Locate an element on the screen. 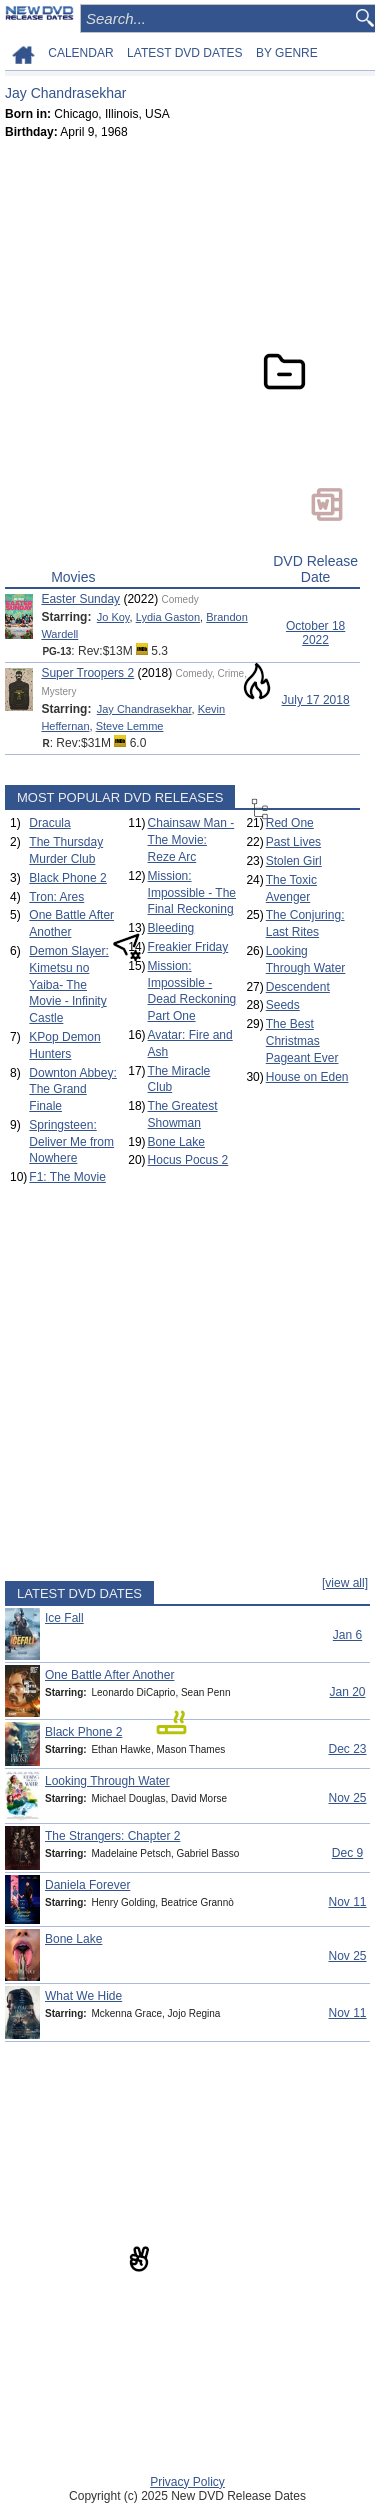 This screenshot has width=375, height=2503. indicates a designated smoking area is located at coordinates (171, 1725).